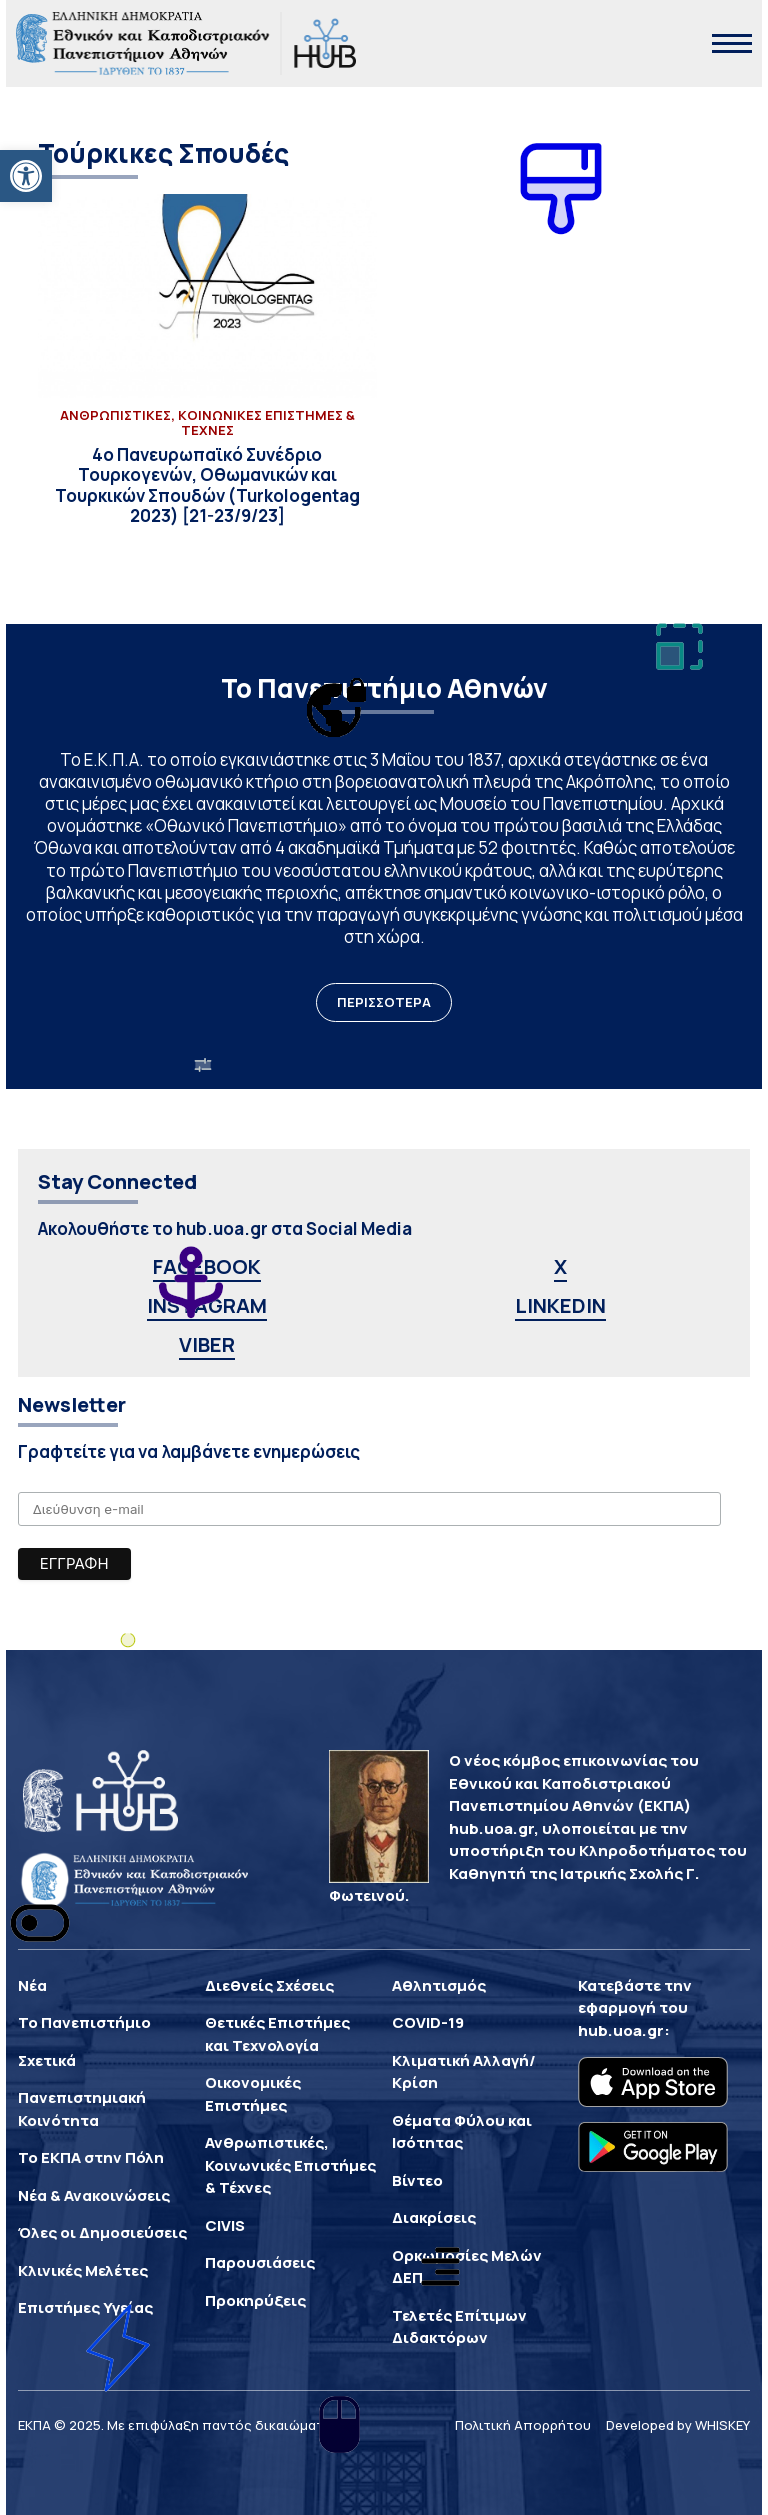  What do you see at coordinates (191, 1281) in the screenshot?
I see `anchor link to a specific section on a page` at bounding box center [191, 1281].